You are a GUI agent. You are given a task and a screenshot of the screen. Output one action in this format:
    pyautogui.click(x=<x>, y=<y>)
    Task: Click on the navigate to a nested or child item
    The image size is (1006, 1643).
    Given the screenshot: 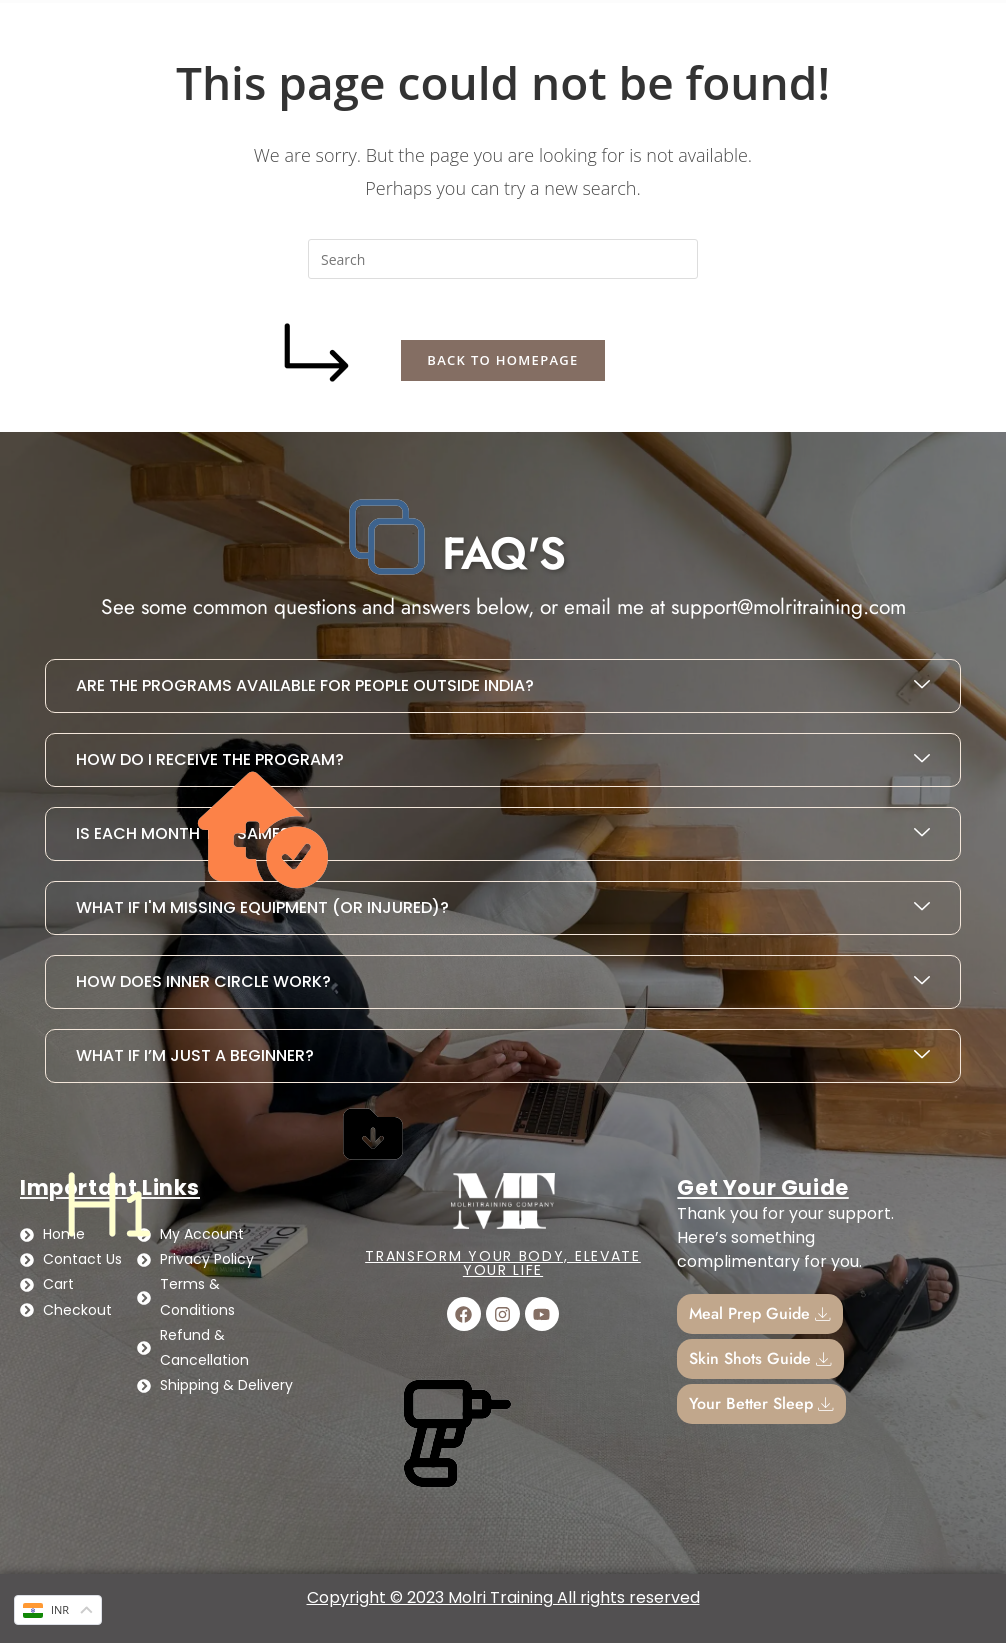 What is the action you would take?
    pyautogui.click(x=316, y=352)
    